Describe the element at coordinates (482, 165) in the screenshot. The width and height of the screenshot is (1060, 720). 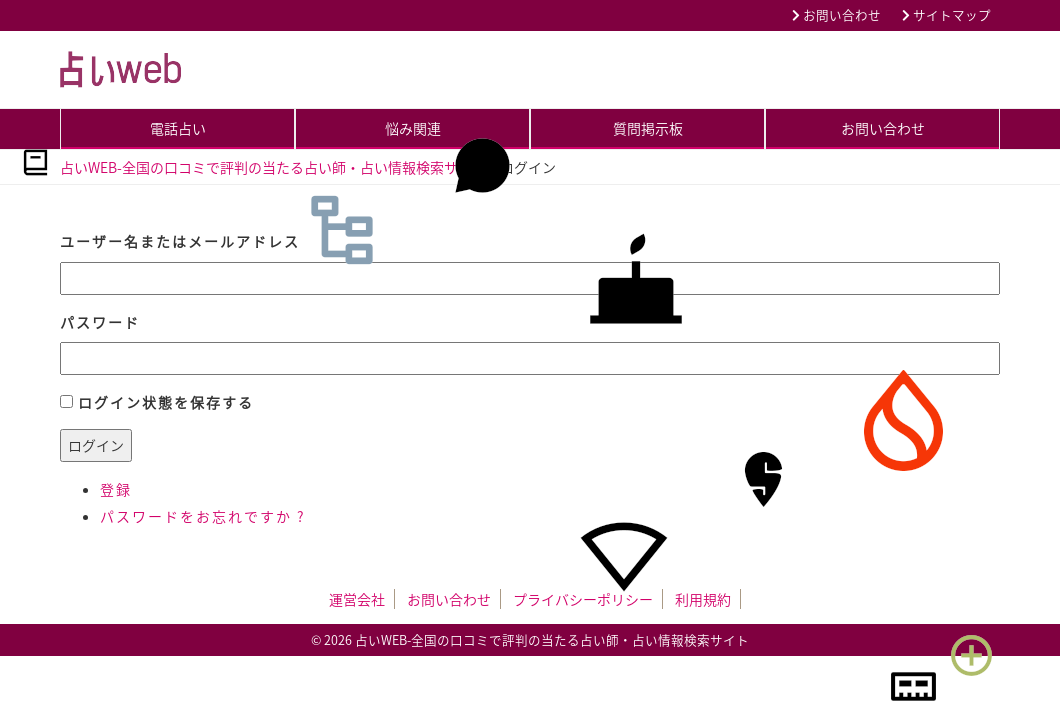
I see `open chat or messaging` at that location.